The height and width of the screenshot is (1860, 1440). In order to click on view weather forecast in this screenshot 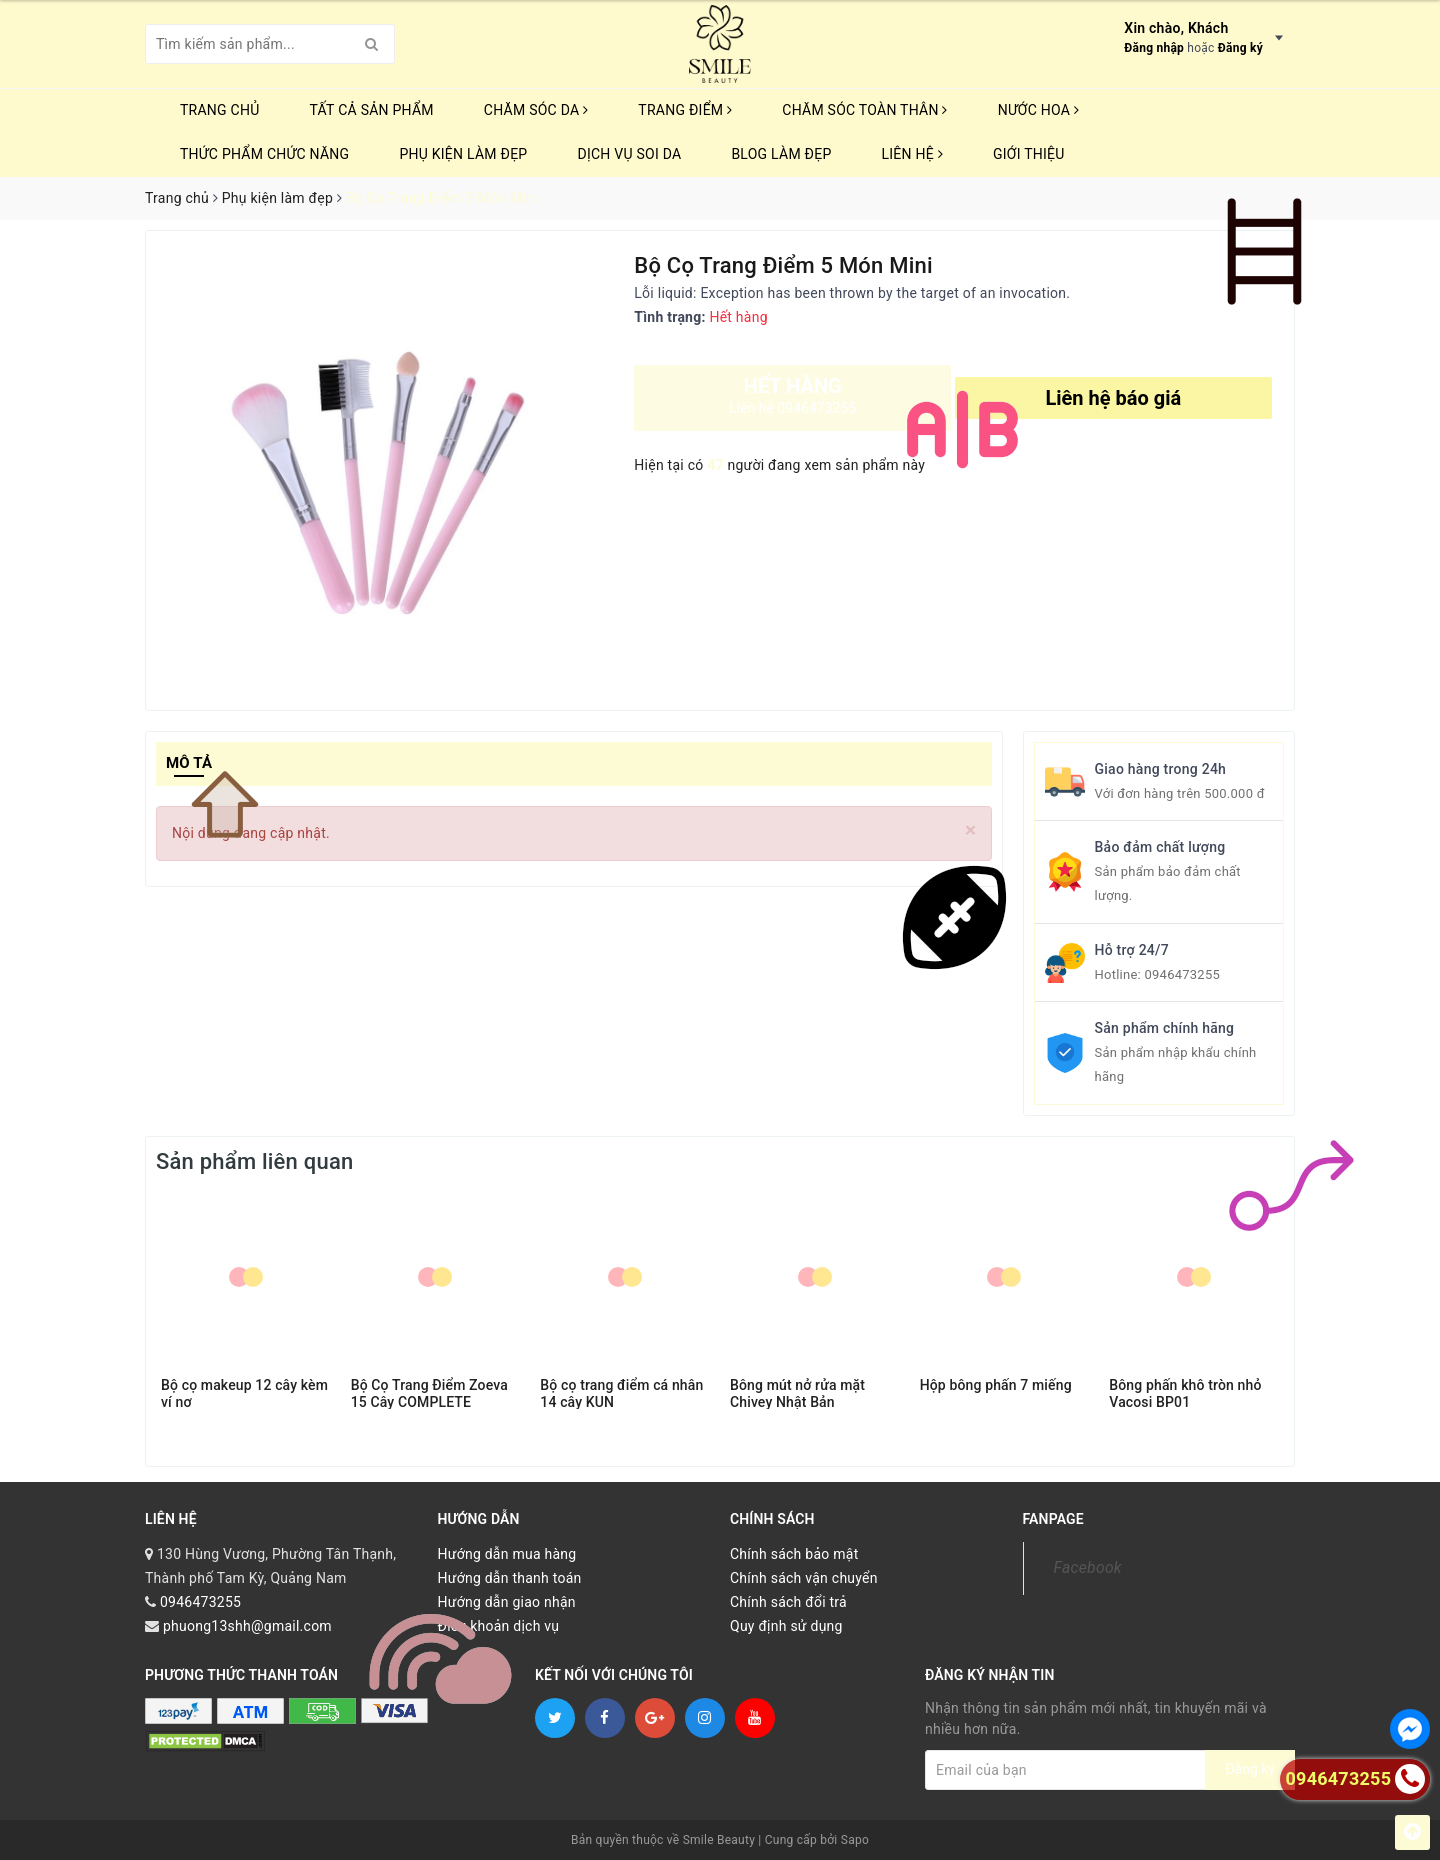, I will do `click(440, 1656)`.